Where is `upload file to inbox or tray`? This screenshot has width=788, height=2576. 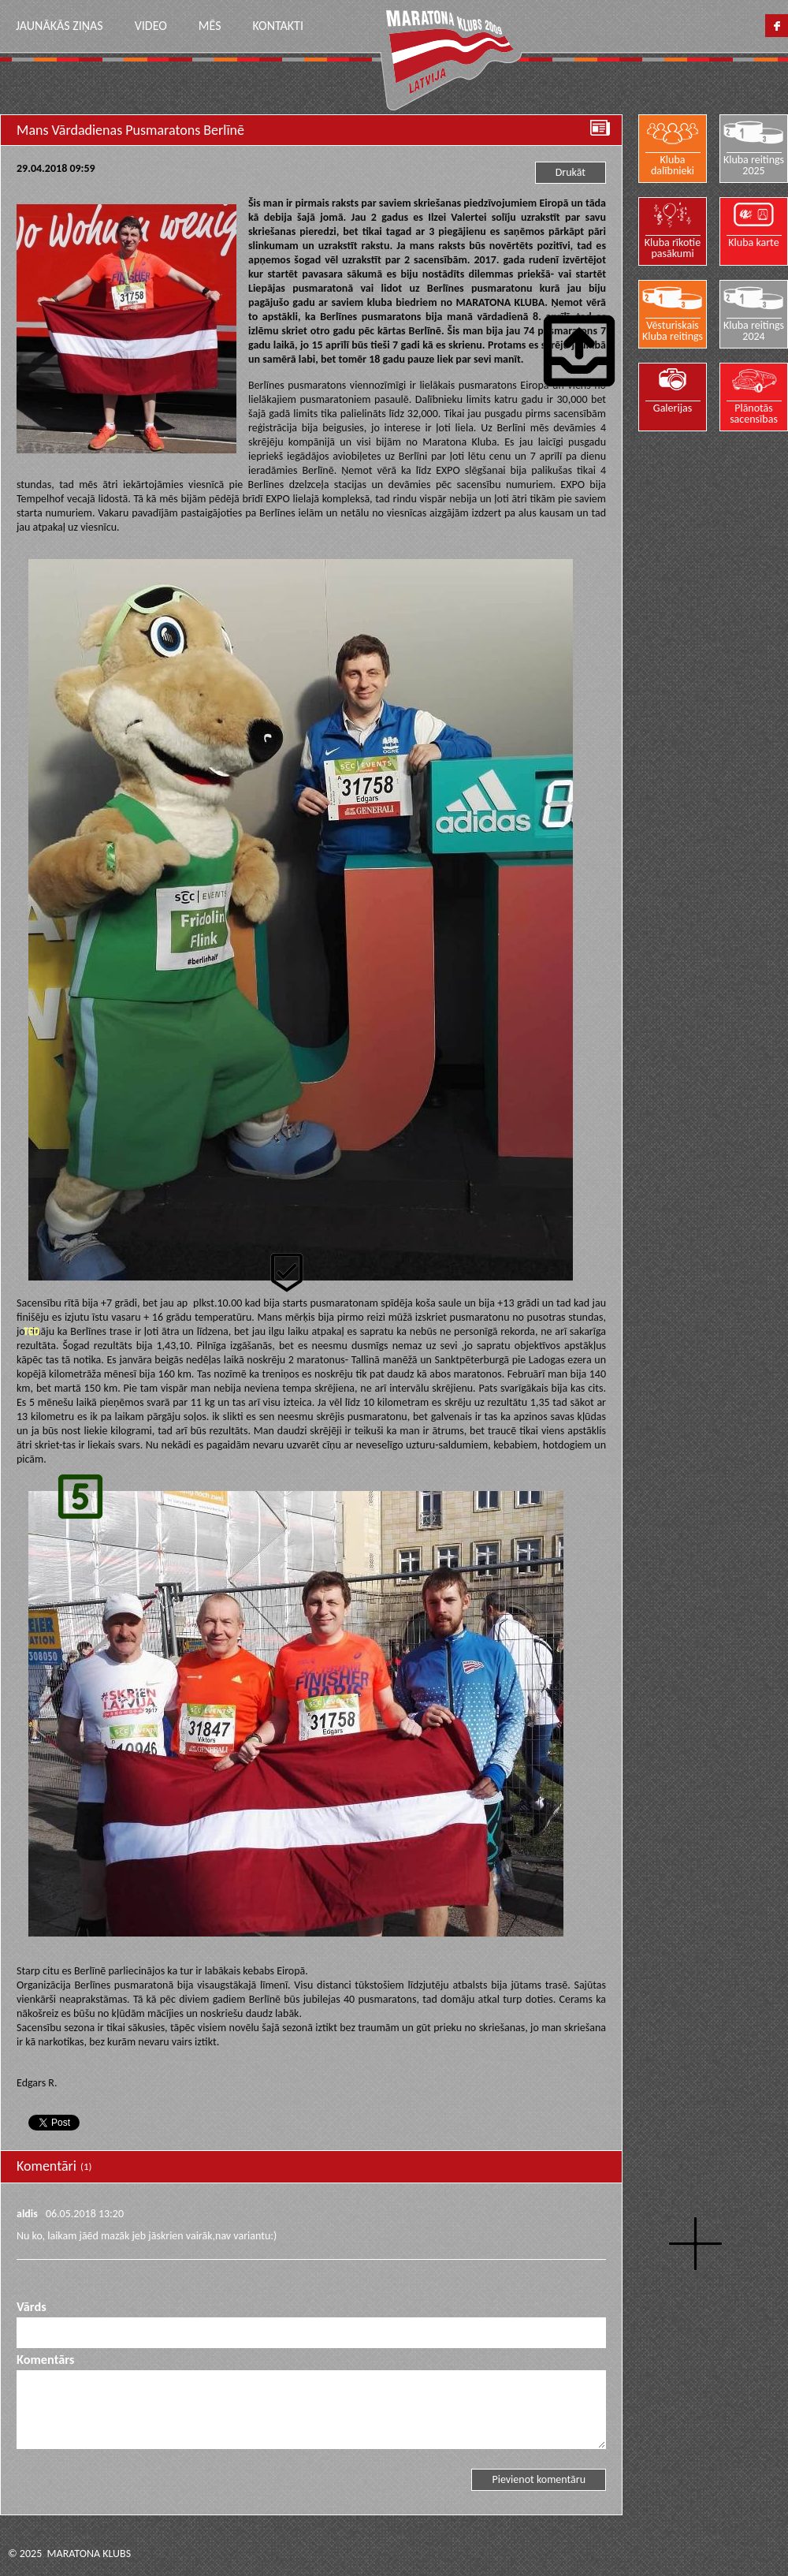 upload file to inbox or tray is located at coordinates (579, 351).